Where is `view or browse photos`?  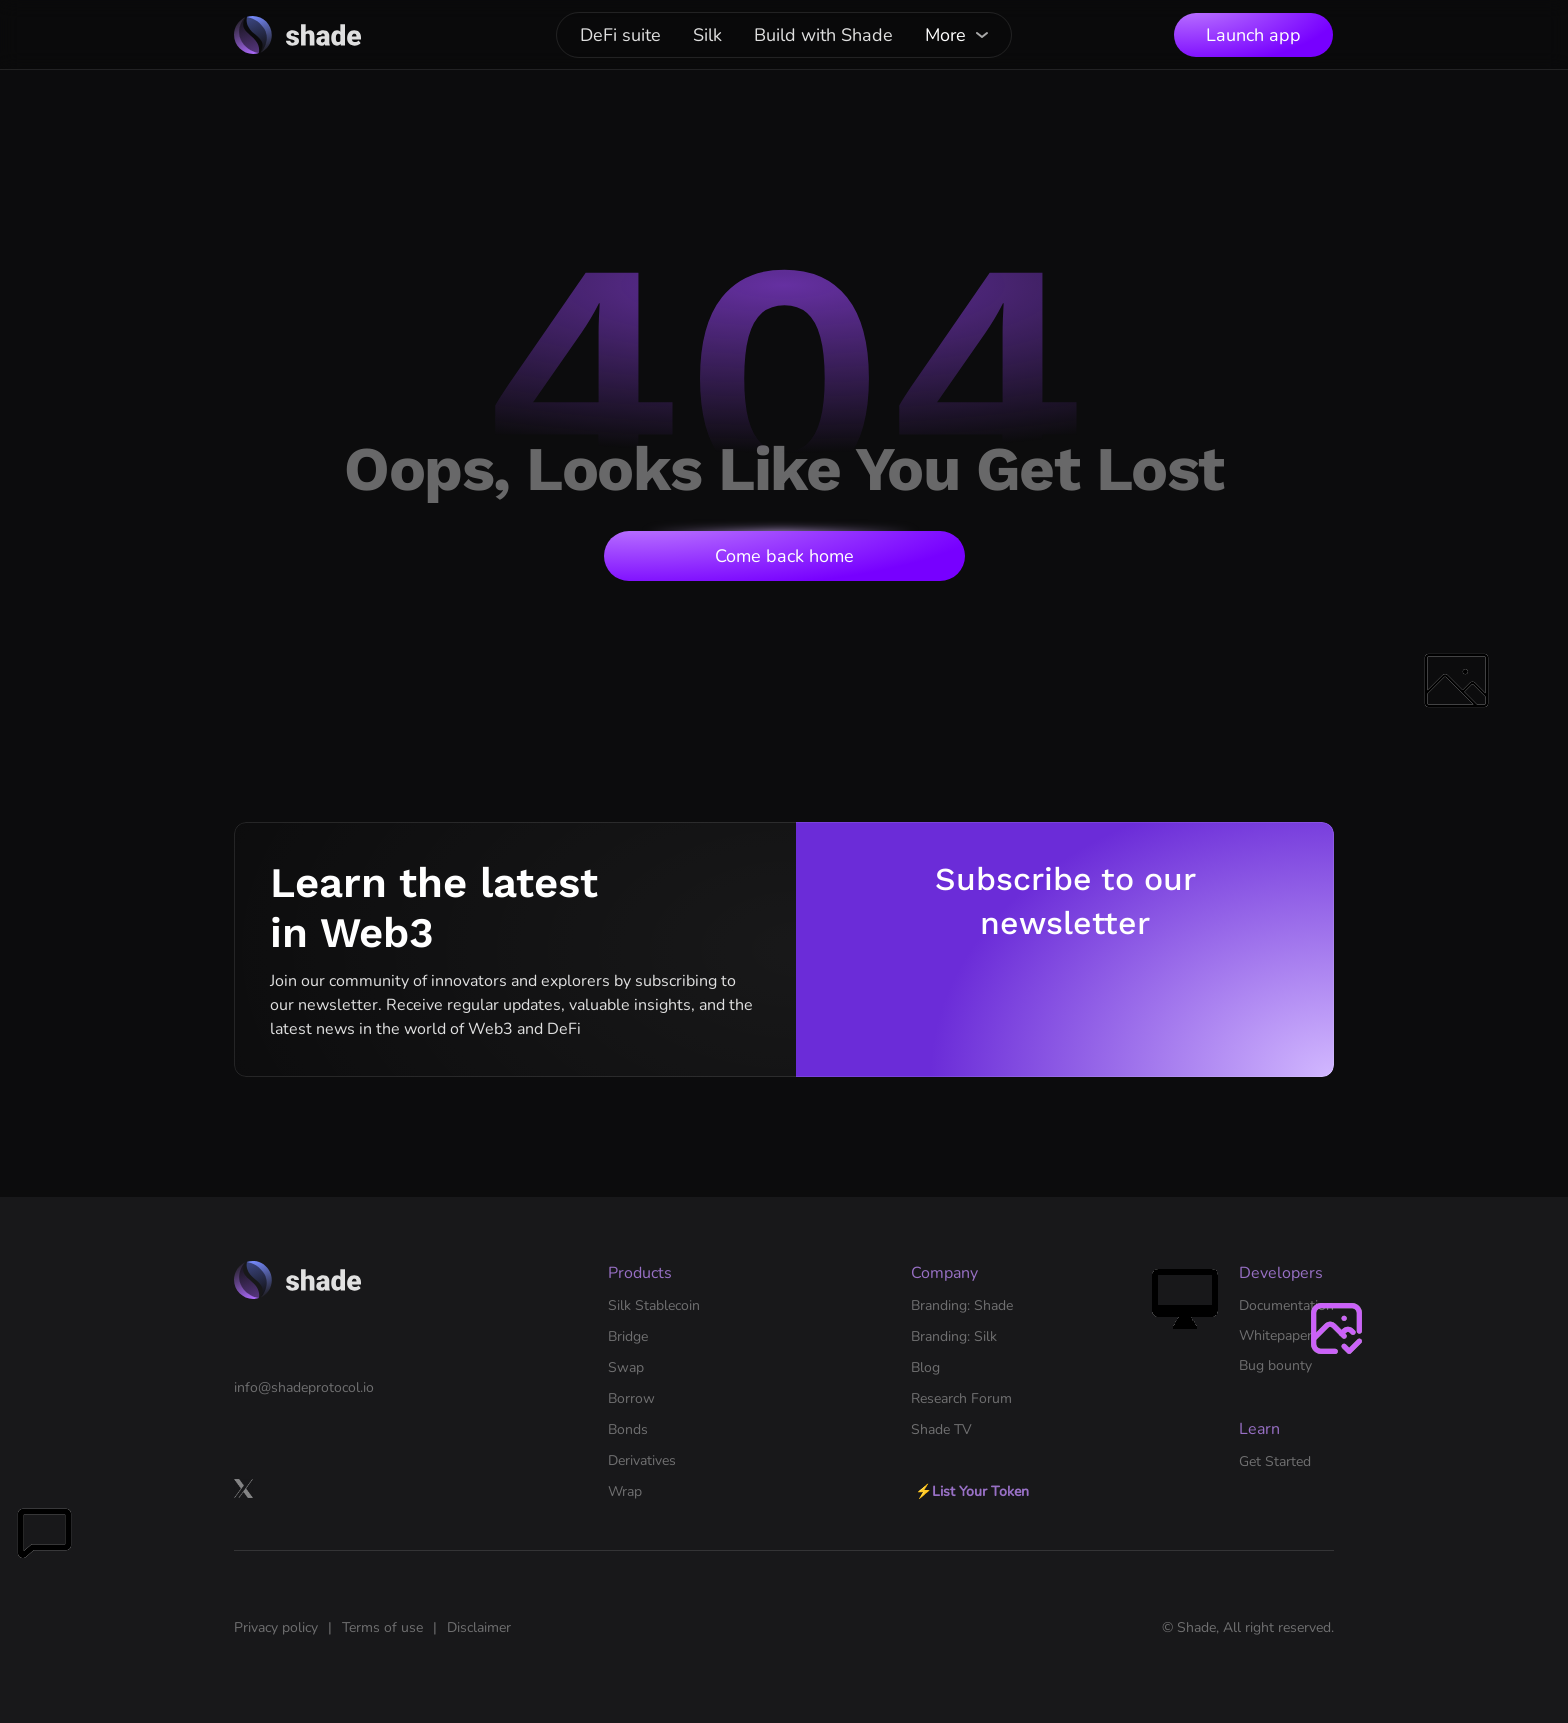 view or browse photos is located at coordinates (1456, 680).